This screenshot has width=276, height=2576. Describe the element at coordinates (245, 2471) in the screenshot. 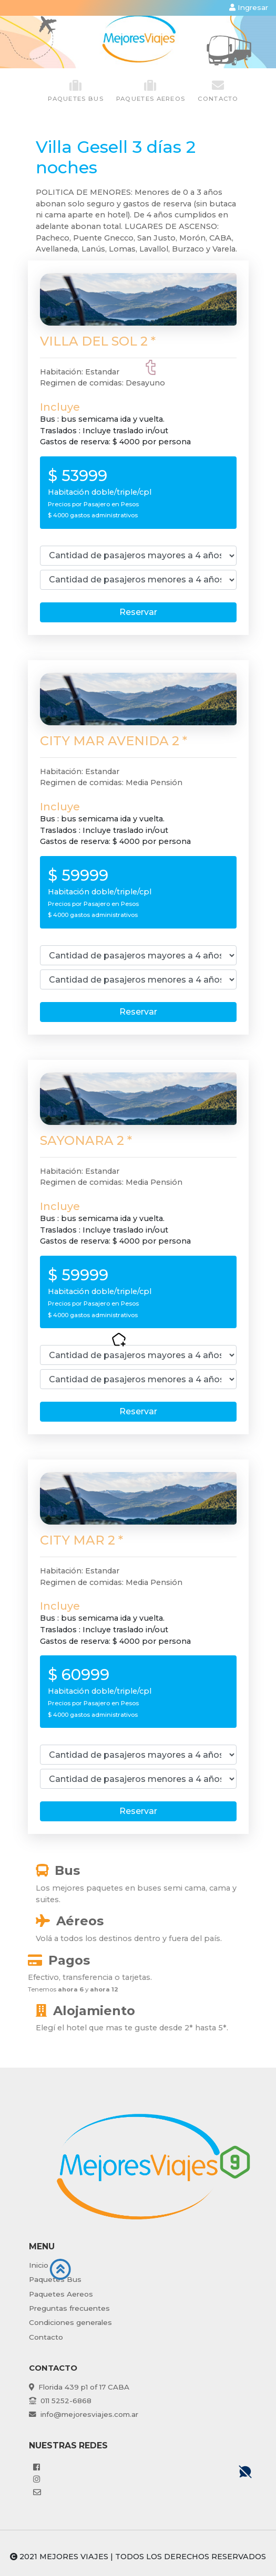

I see `mute or disable comments` at that location.